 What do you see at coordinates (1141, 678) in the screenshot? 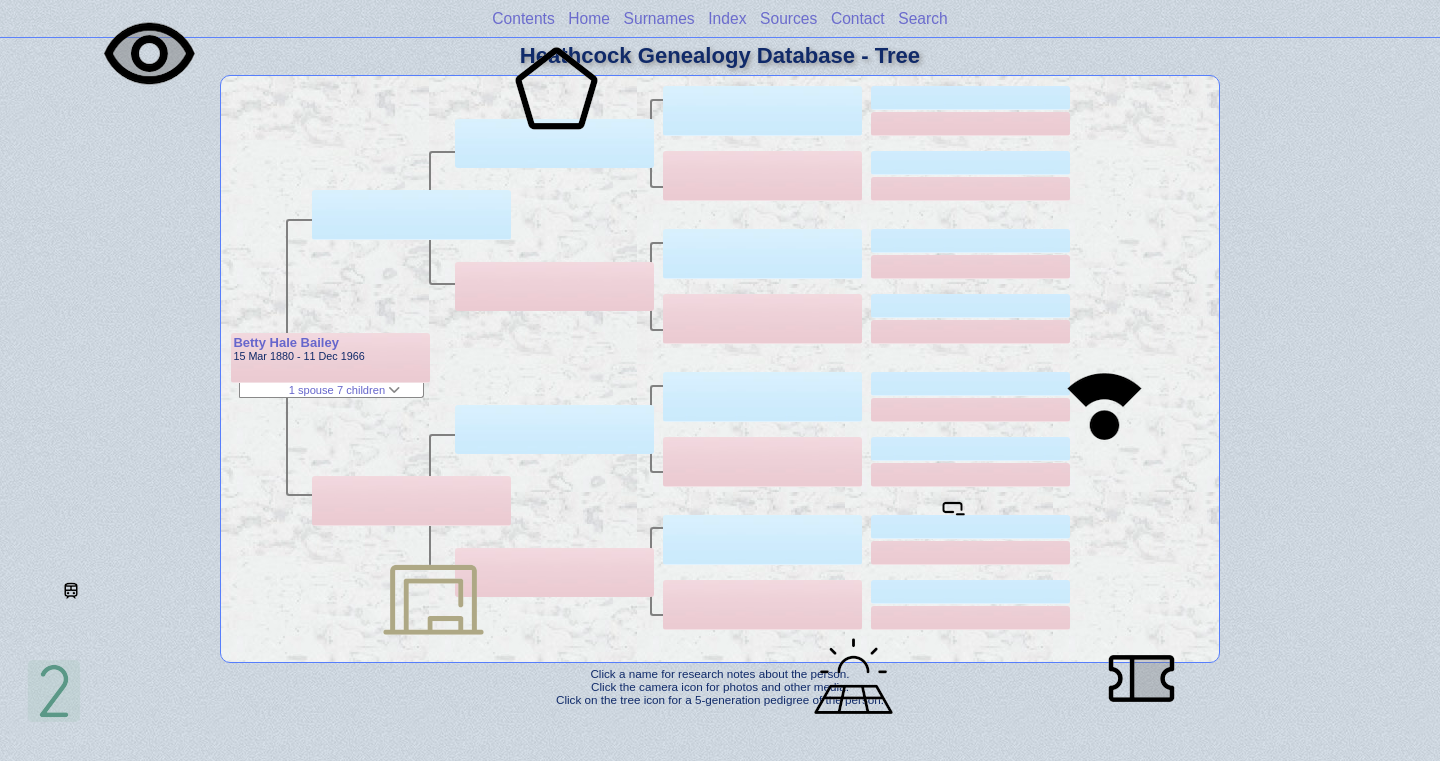
I see `view your tickets or passes` at bounding box center [1141, 678].